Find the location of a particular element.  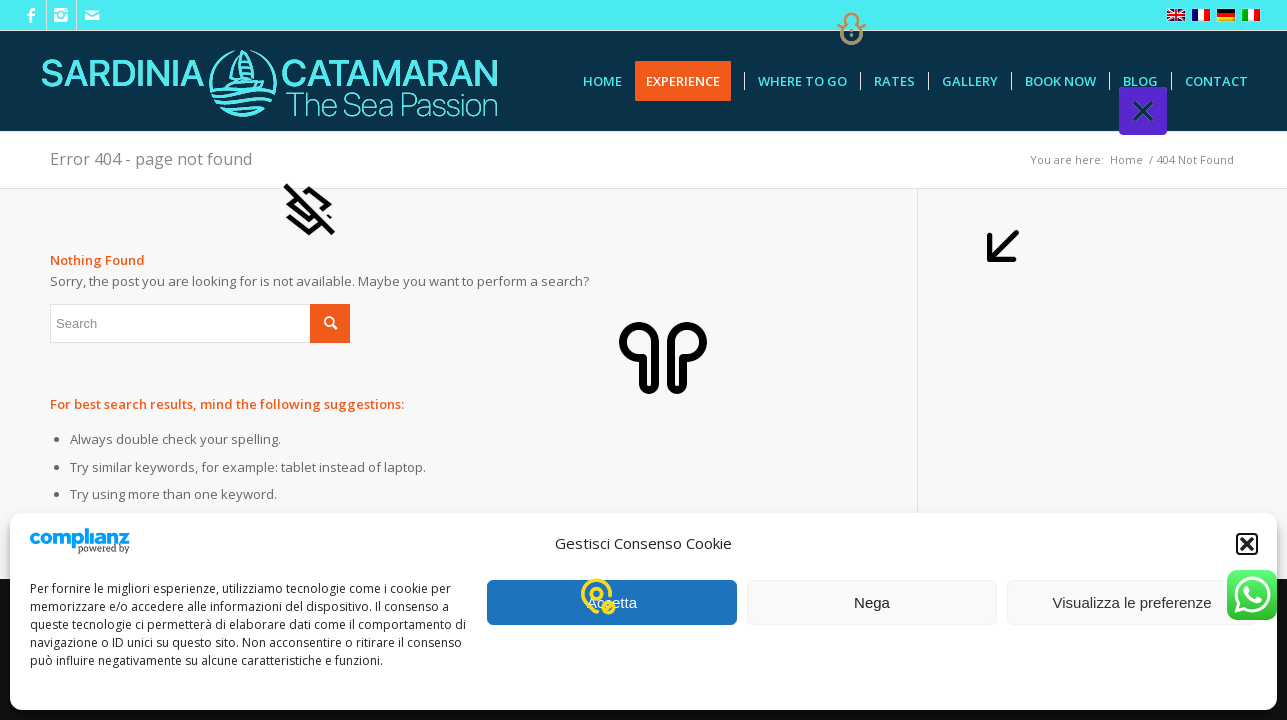

indicates winter or cold weather conditions is located at coordinates (851, 28).